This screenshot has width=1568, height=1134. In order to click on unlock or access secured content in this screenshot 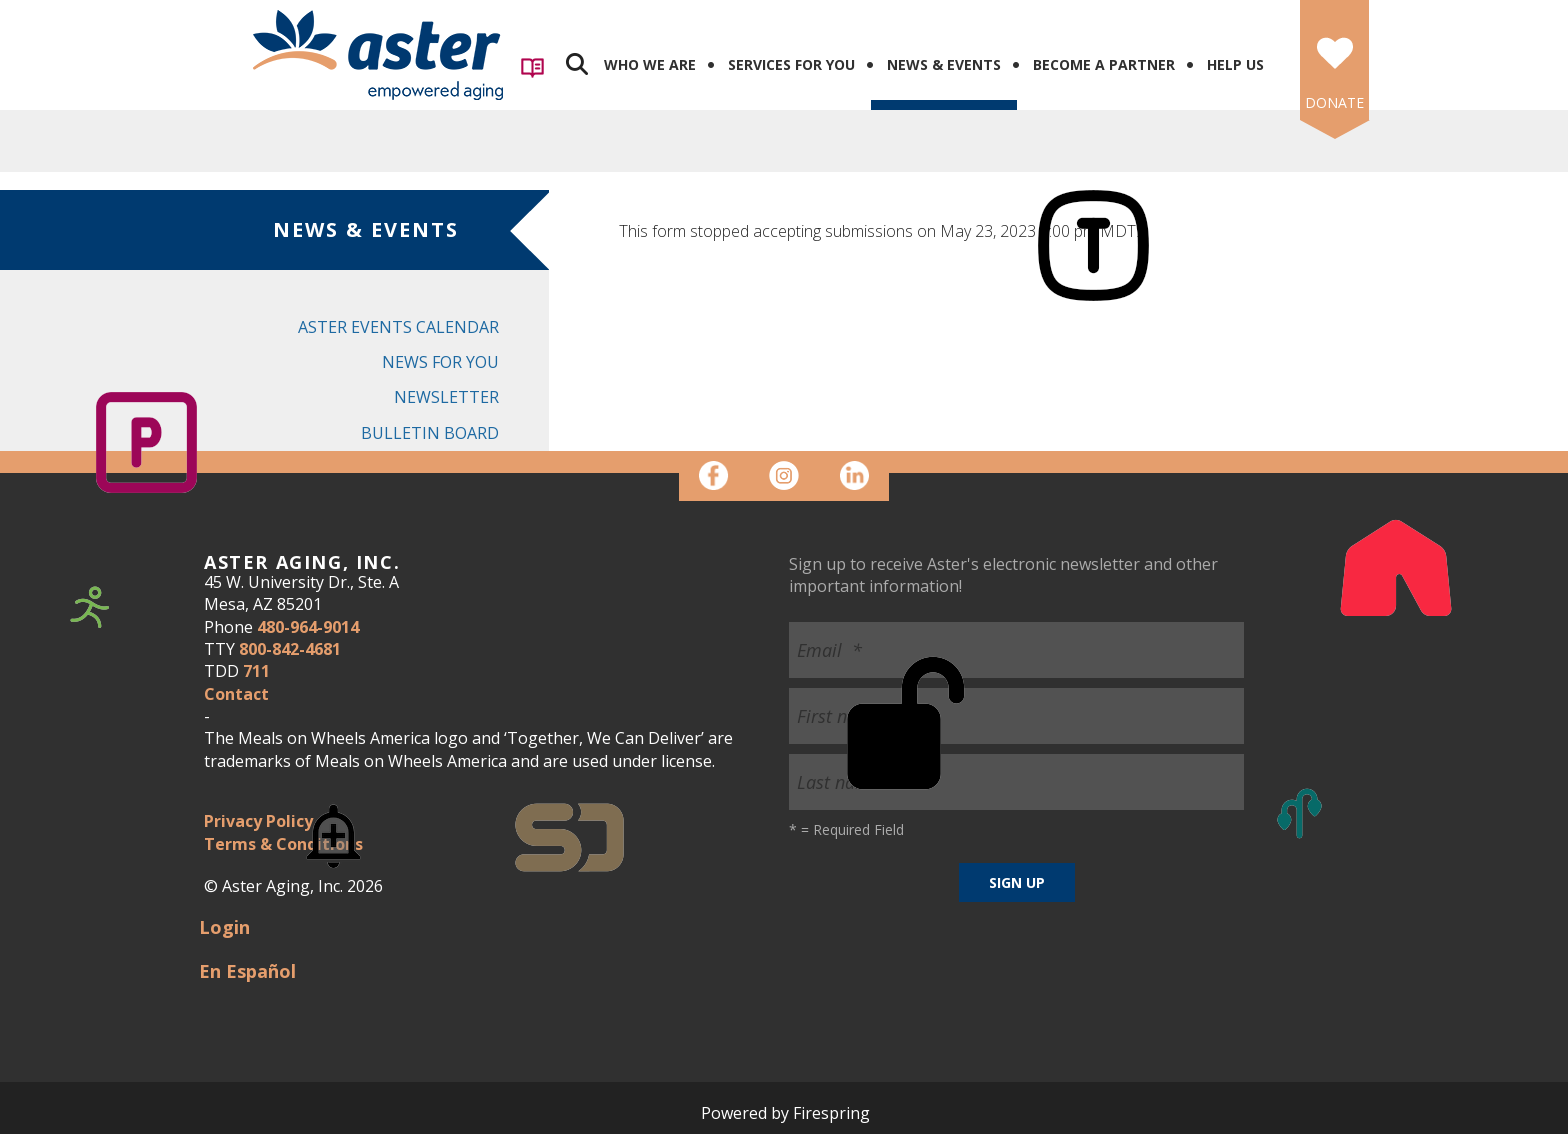, I will do `click(894, 727)`.